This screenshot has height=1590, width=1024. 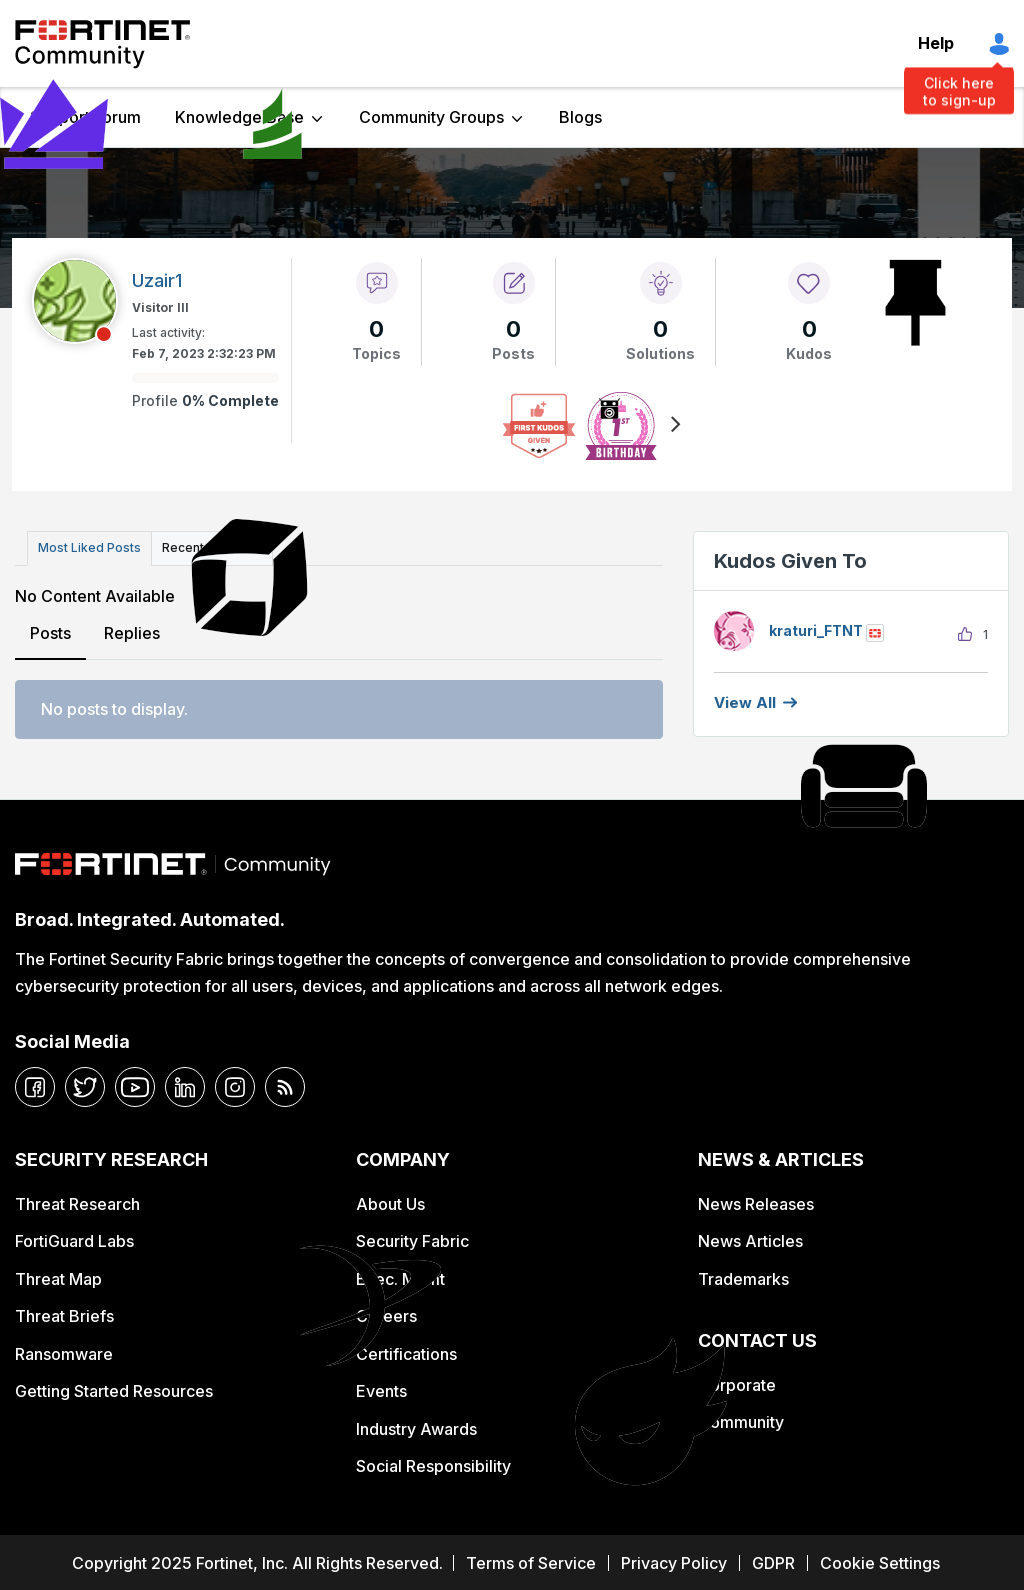 I want to click on open the F-Droid app store, so click(x=609, y=408).